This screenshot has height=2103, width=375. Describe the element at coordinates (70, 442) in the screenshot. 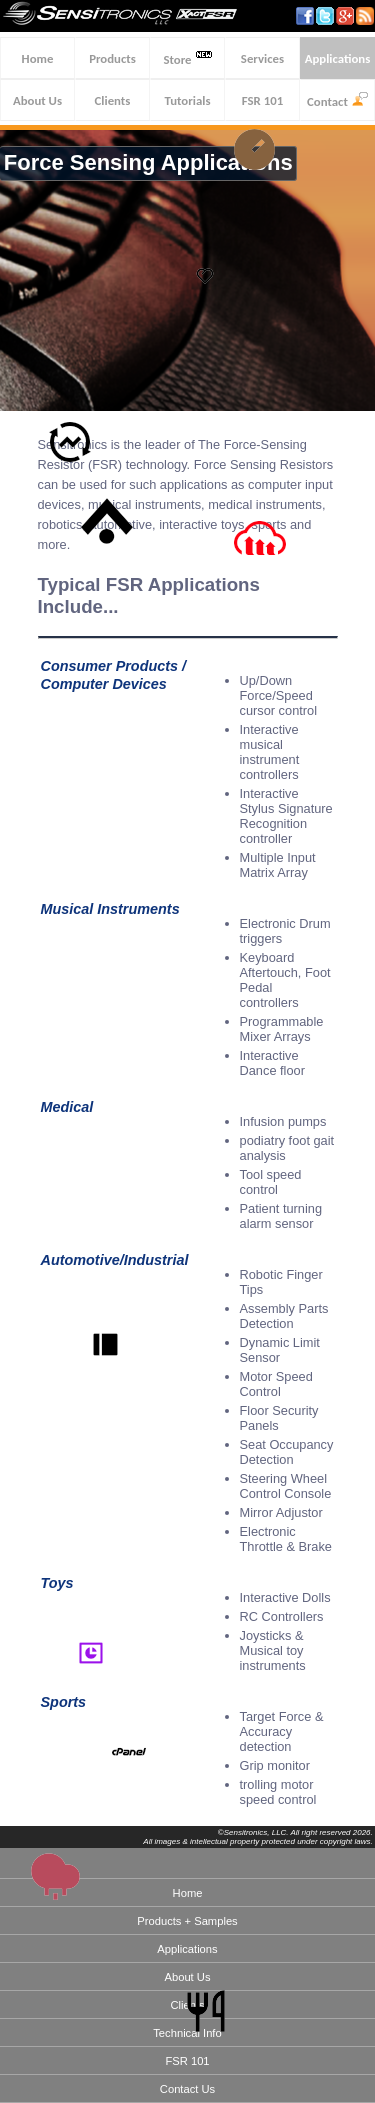

I see `exchange or transfer funds between accounts` at that location.